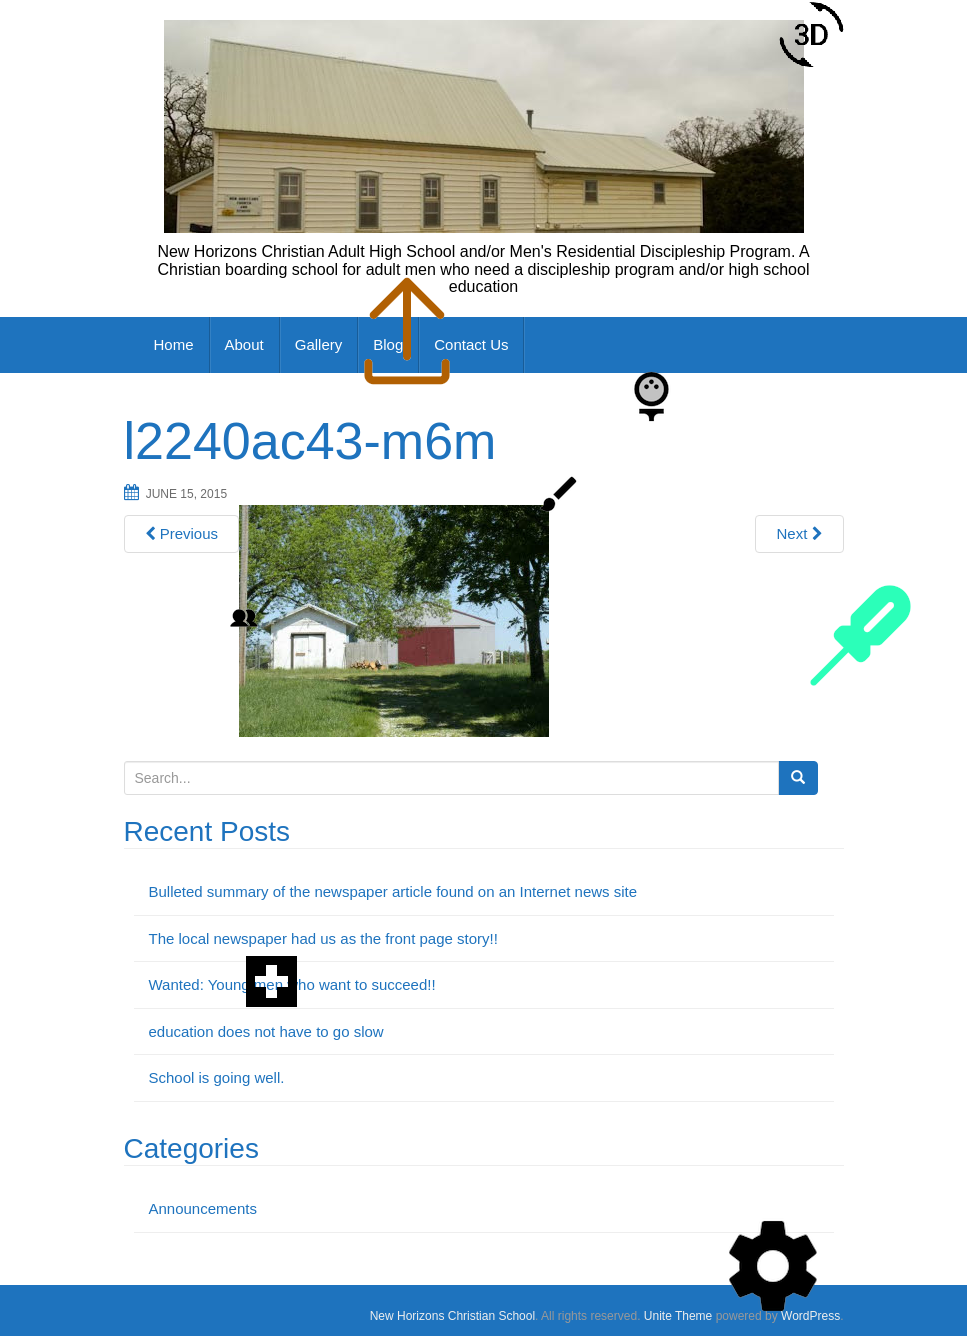  Describe the element at coordinates (860, 635) in the screenshot. I see `access settings or configuration options` at that location.